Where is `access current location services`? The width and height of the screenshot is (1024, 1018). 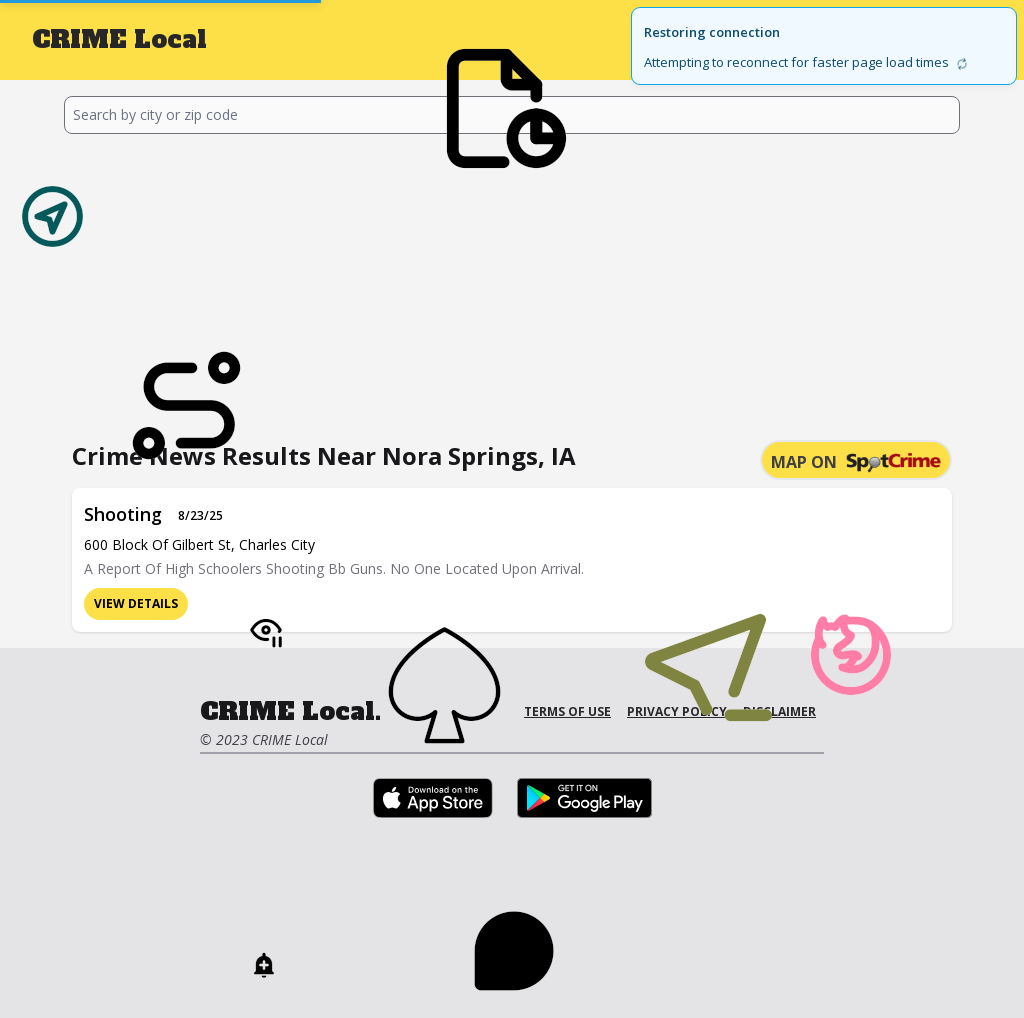 access current location services is located at coordinates (52, 216).